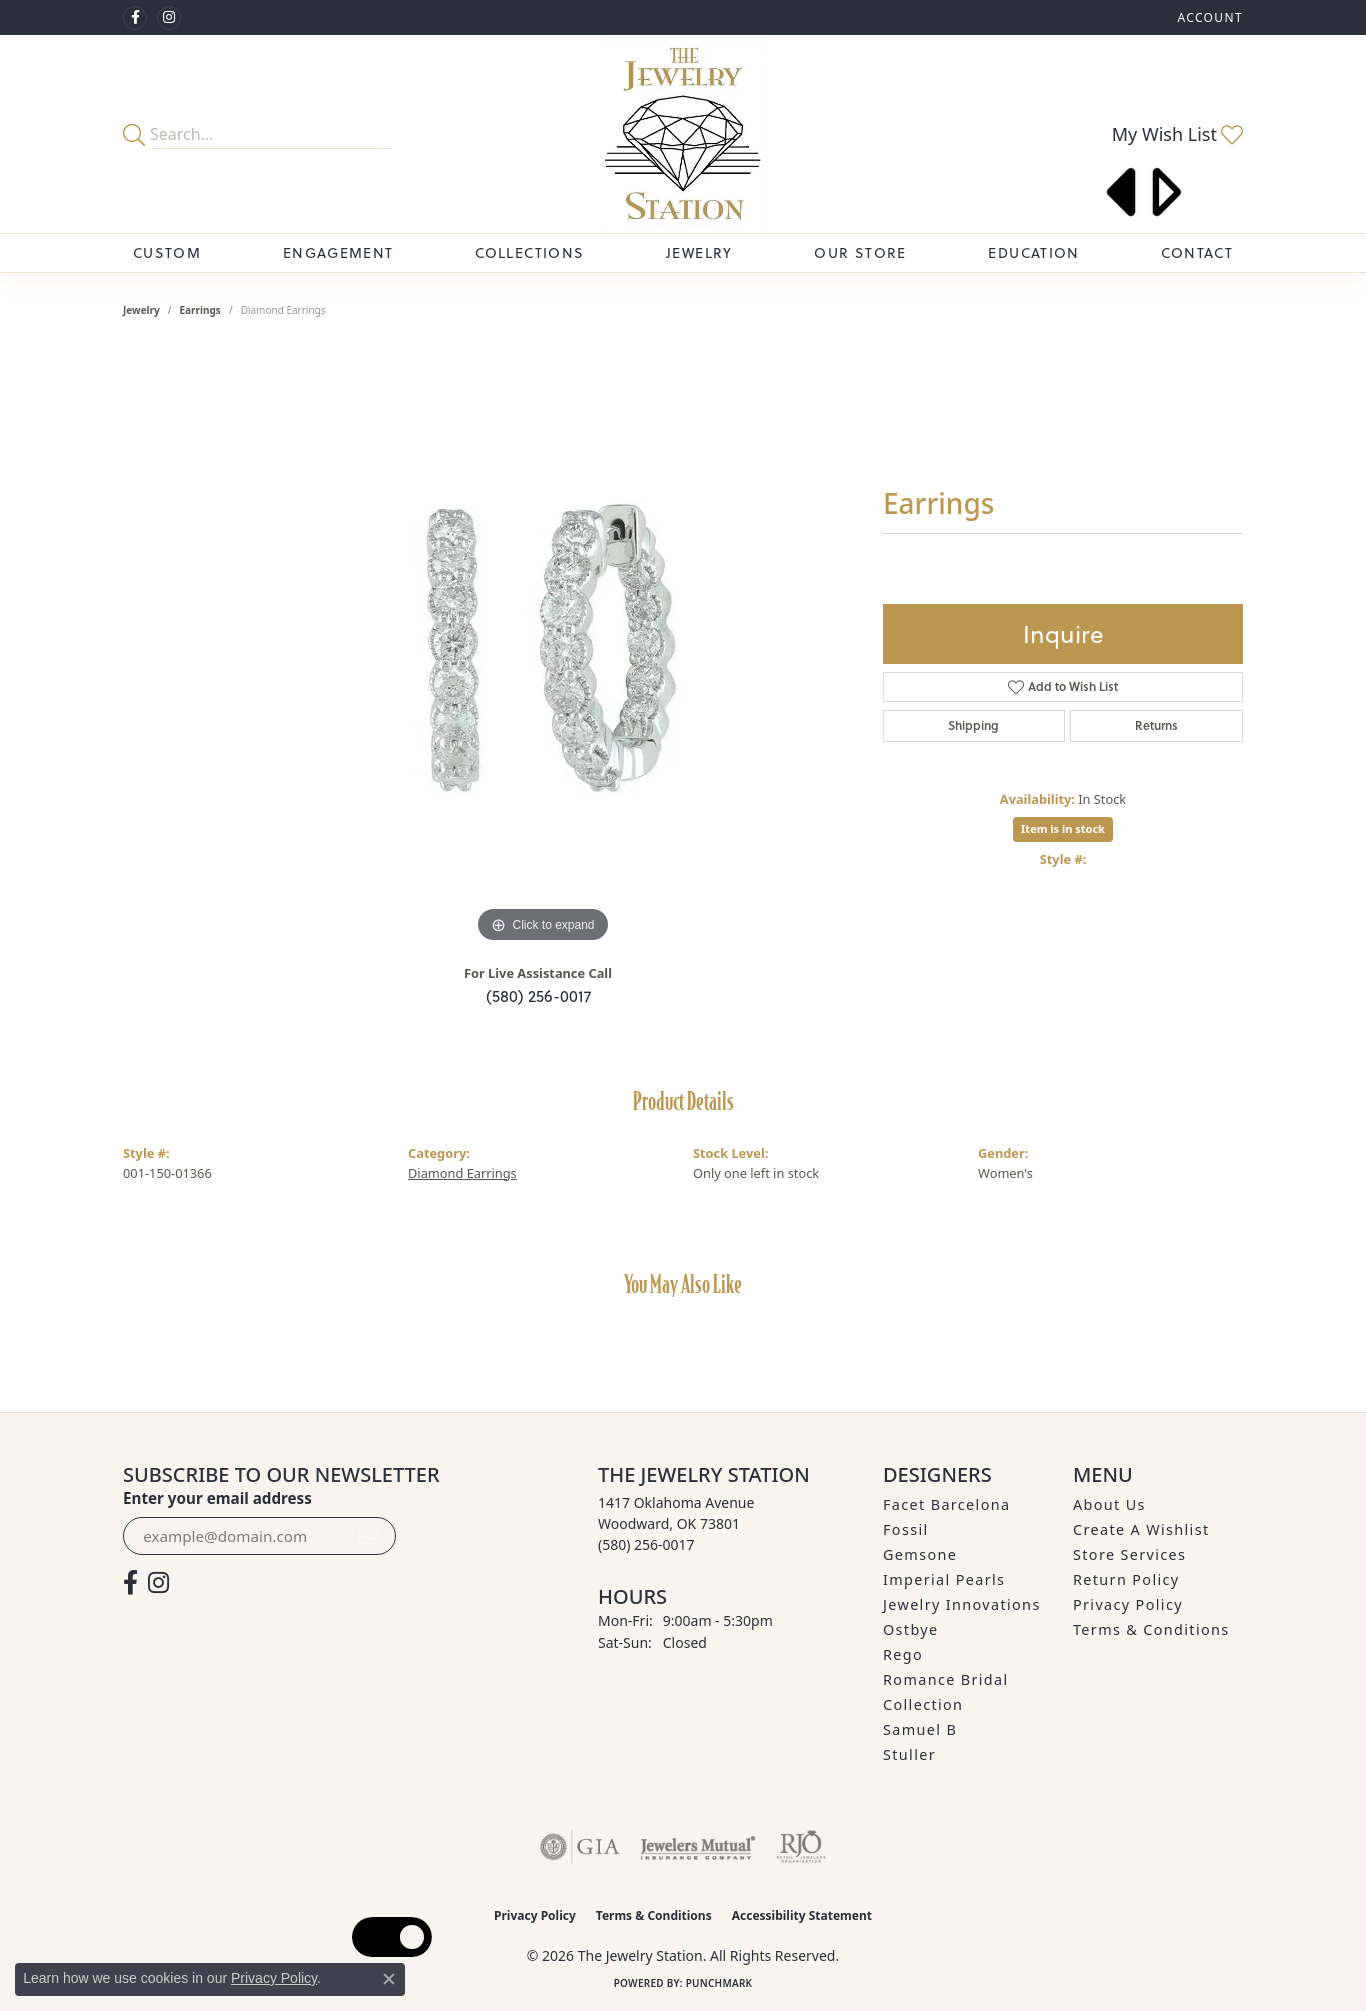 This screenshot has width=1366, height=2011. I want to click on switch to the right panel or view, so click(1144, 192).